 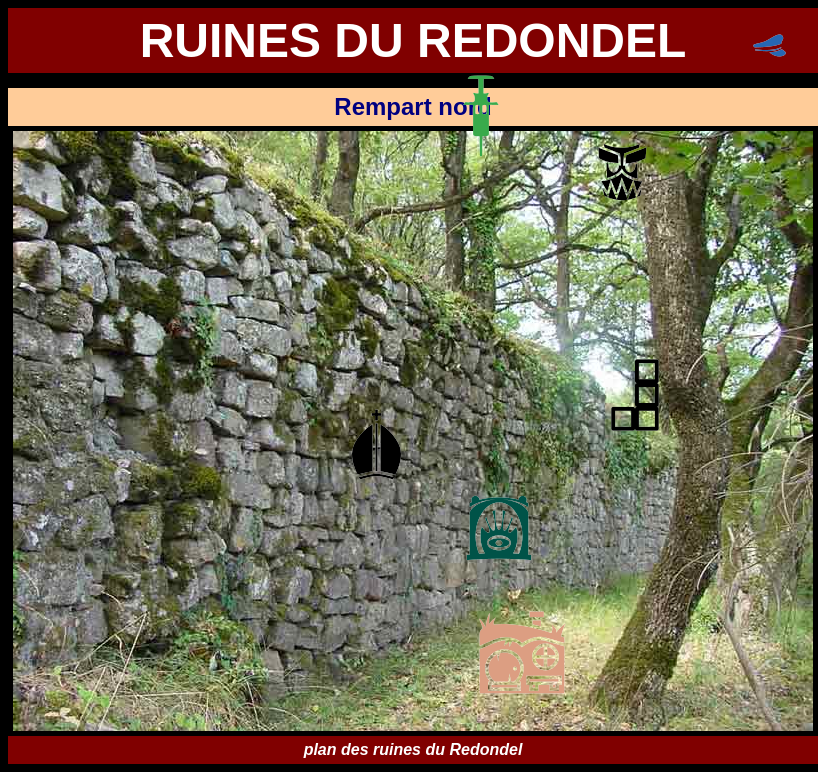 I want to click on access health or medical settings, so click(x=481, y=116).